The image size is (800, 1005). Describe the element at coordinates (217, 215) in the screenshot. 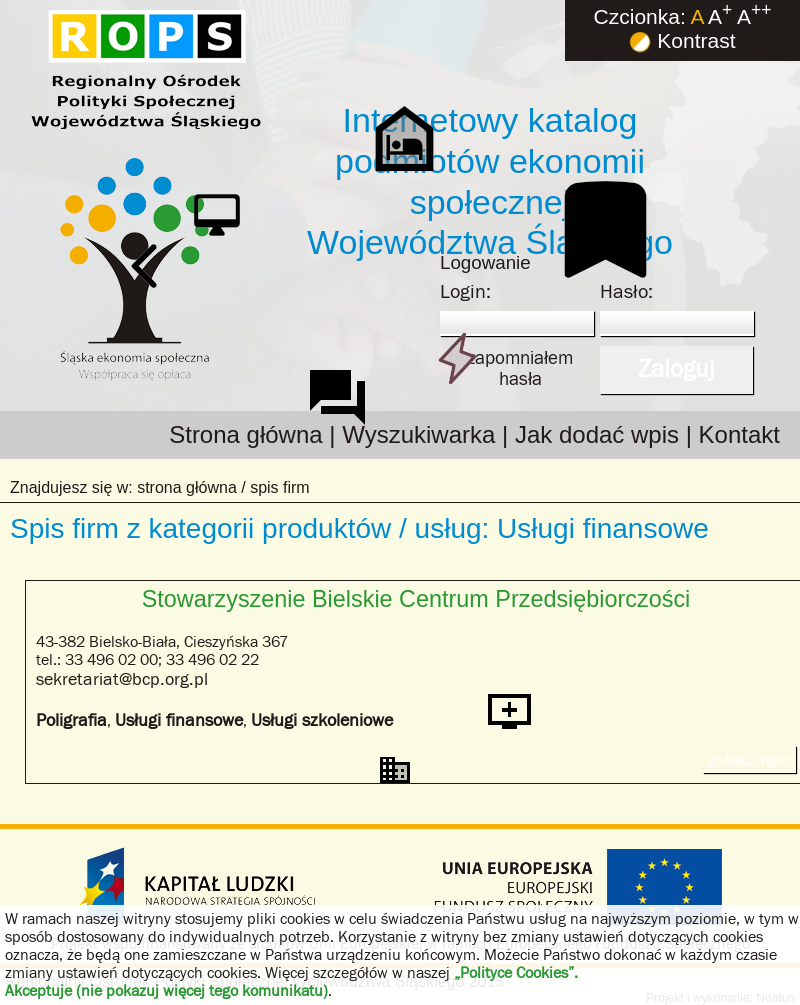

I see `switch to desktop view` at that location.